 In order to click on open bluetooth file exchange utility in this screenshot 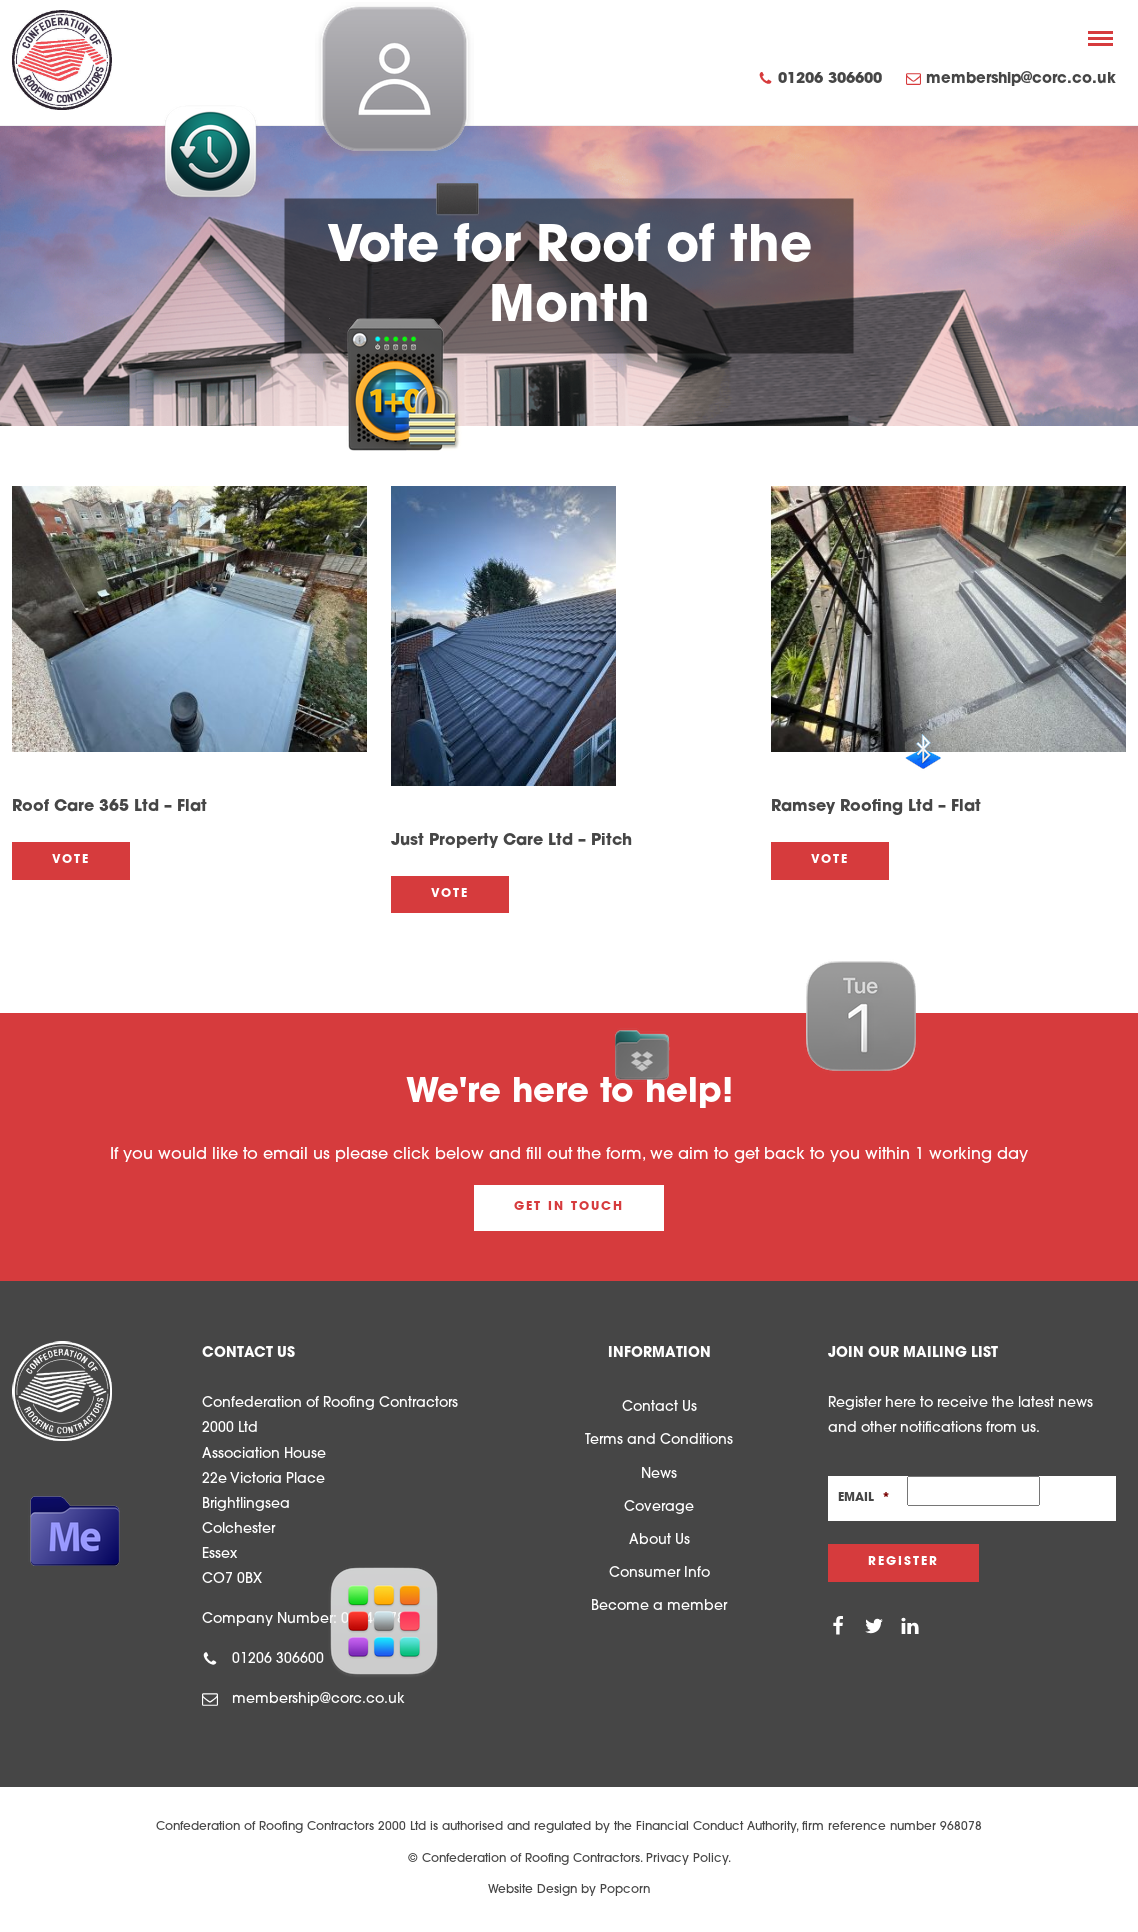, I will do `click(923, 752)`.